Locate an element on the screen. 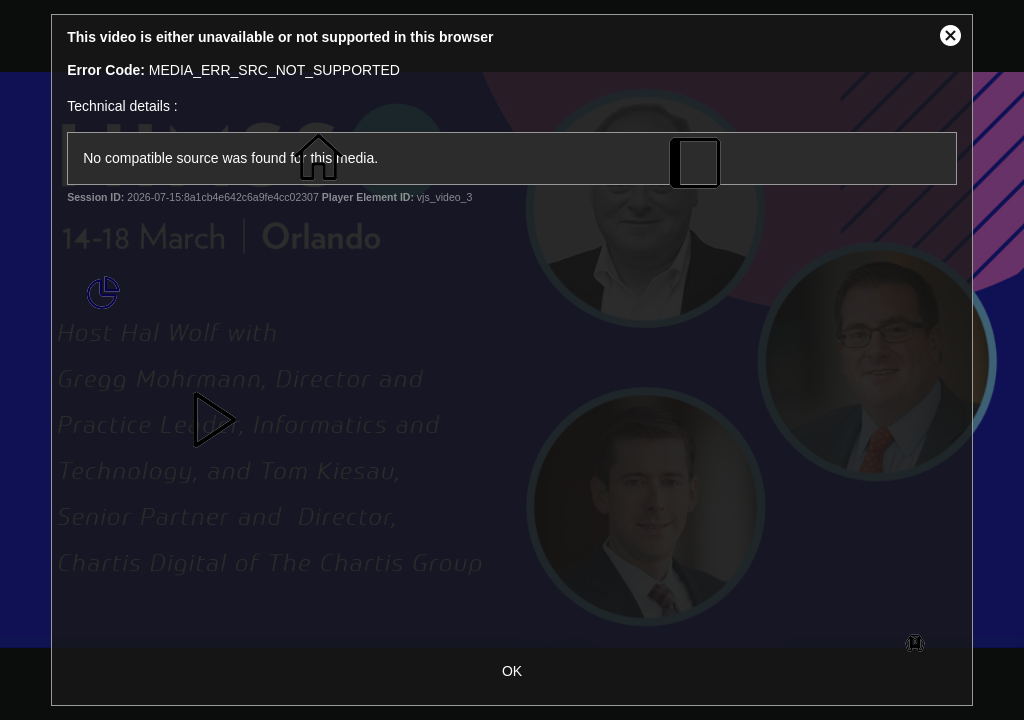 The height and width of the screenshot is (720, 1024). browse clothing or apparel items is located at coordinates (915, 643).